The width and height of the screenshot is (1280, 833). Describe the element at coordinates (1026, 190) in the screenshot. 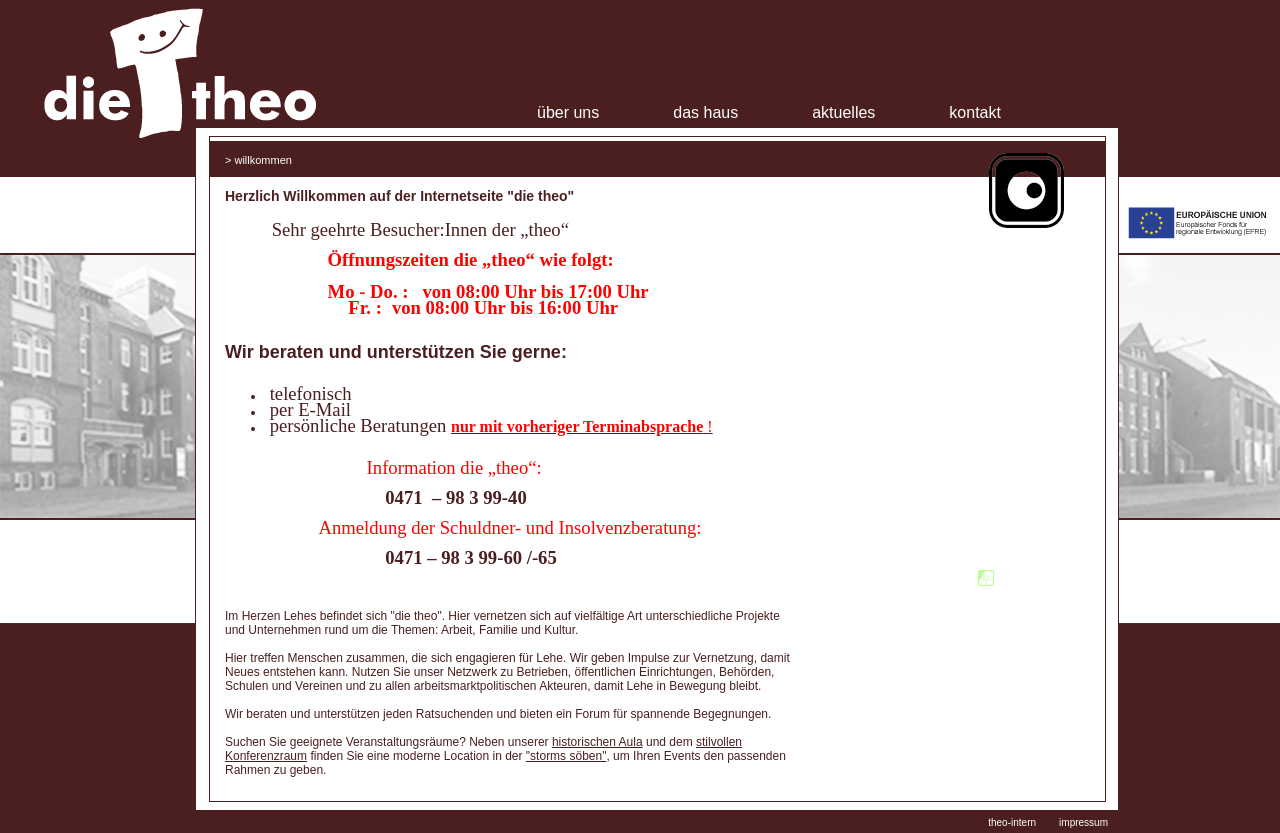

I see `ariakit brand logo` at that location.